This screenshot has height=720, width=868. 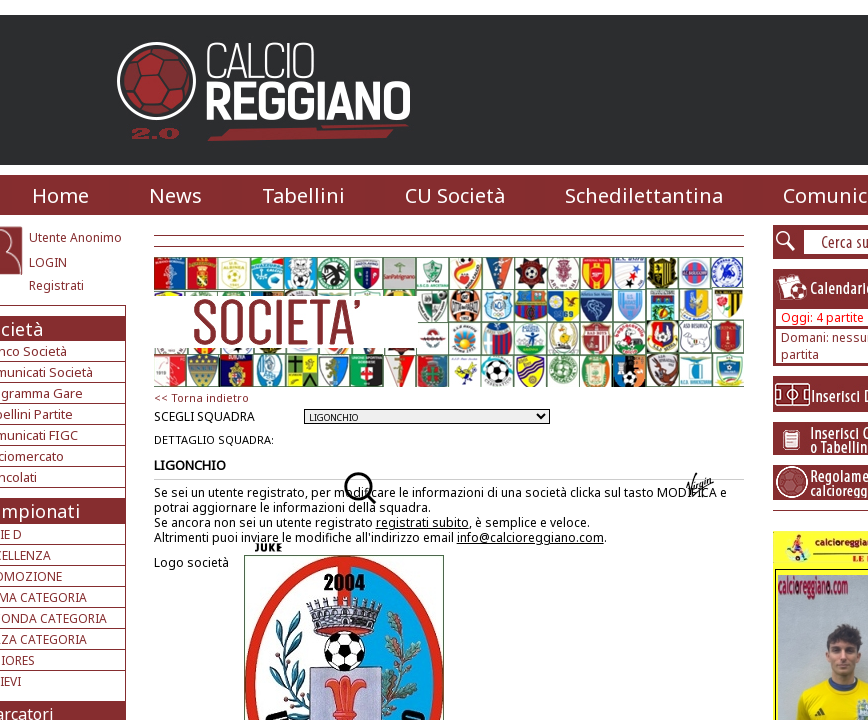 I want to click on virgin group company logo, so click(x=700, y=485).